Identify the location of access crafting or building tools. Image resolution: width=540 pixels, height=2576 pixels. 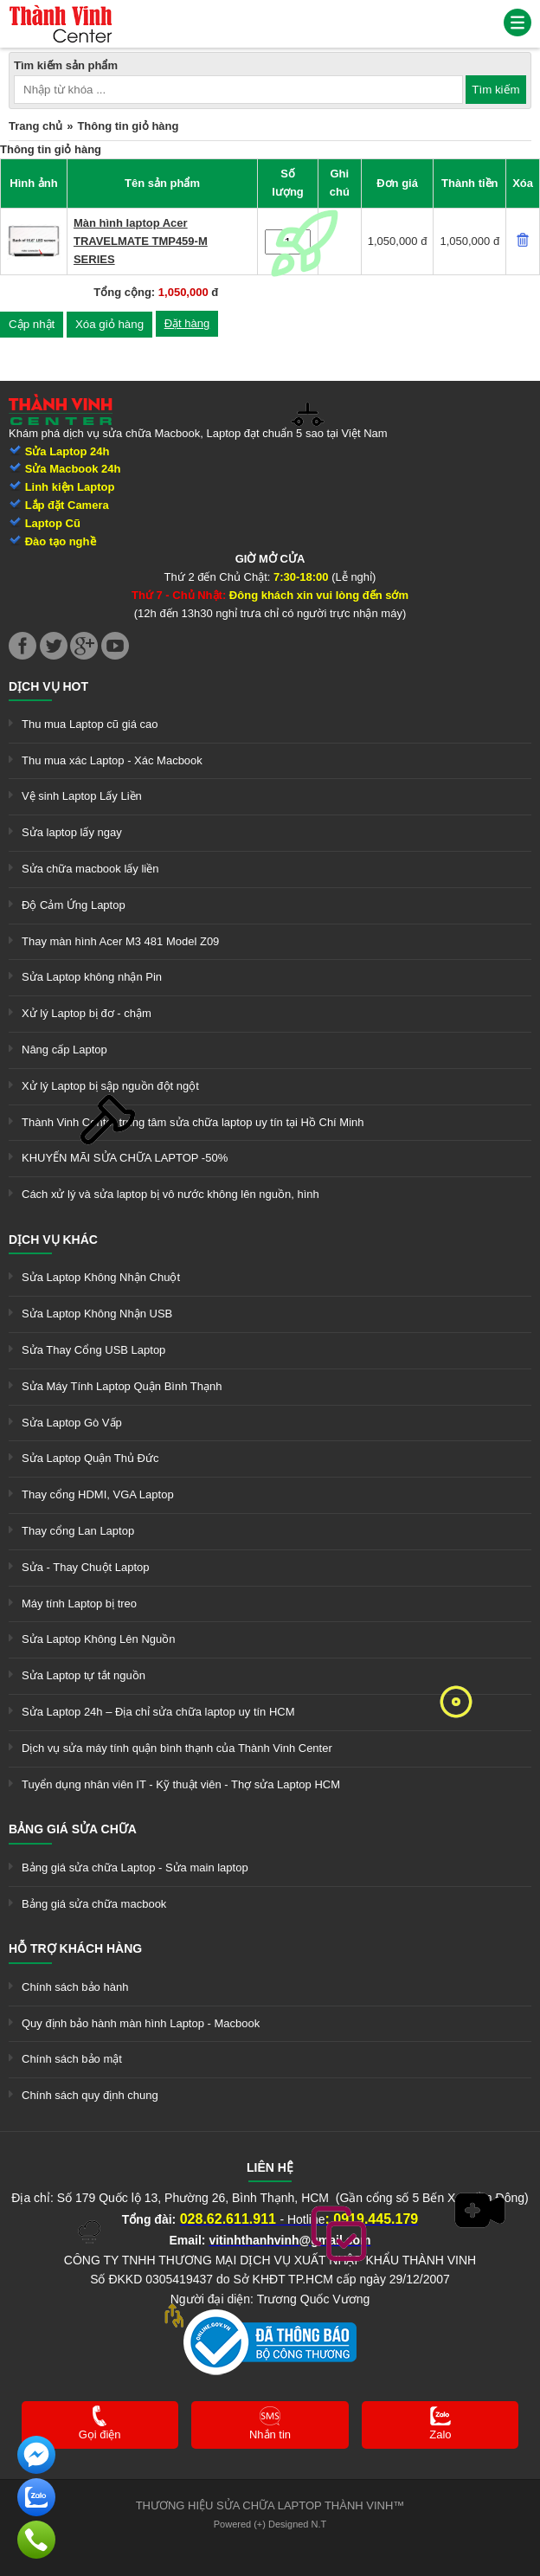
(107, 1119).